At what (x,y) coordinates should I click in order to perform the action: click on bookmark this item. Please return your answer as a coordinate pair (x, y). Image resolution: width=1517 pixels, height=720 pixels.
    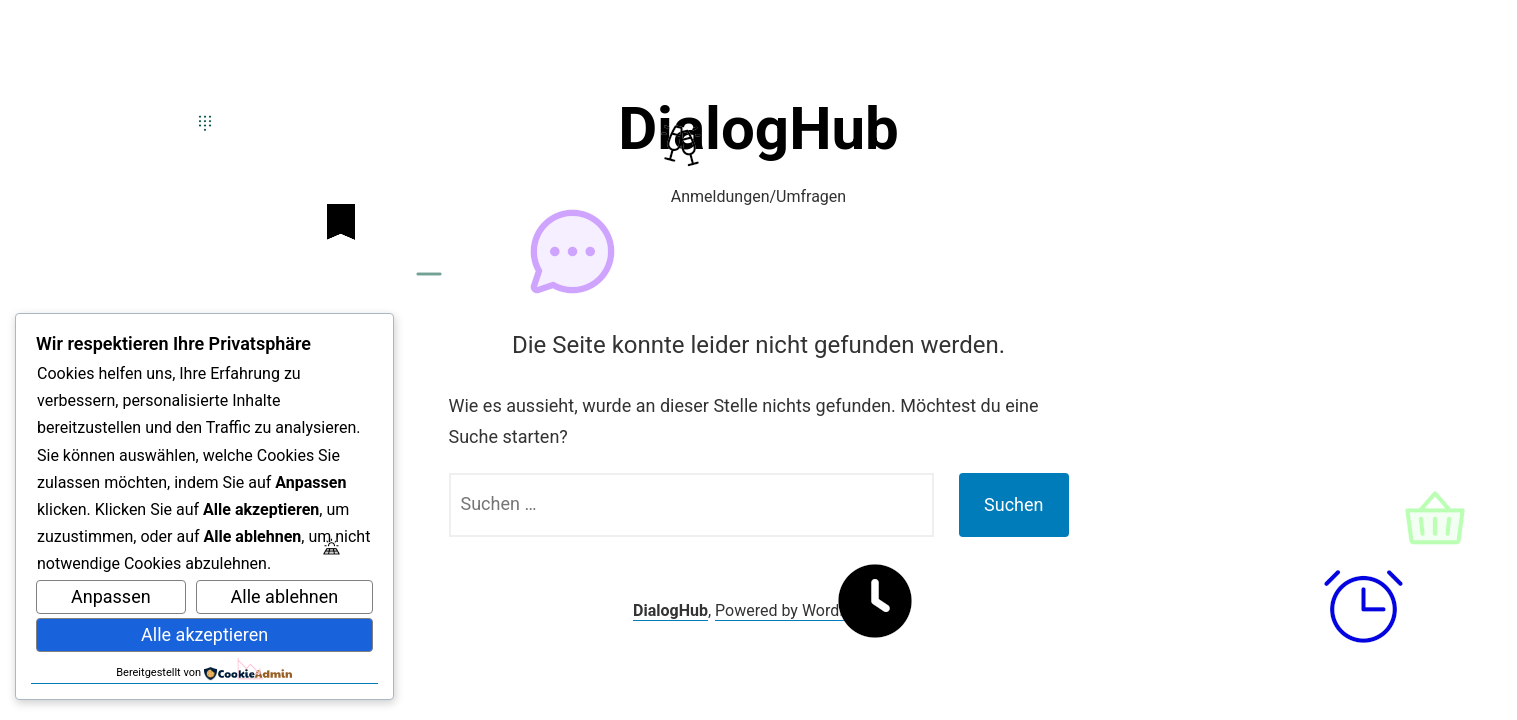
    Looking at the image, I should click on (341, 222).